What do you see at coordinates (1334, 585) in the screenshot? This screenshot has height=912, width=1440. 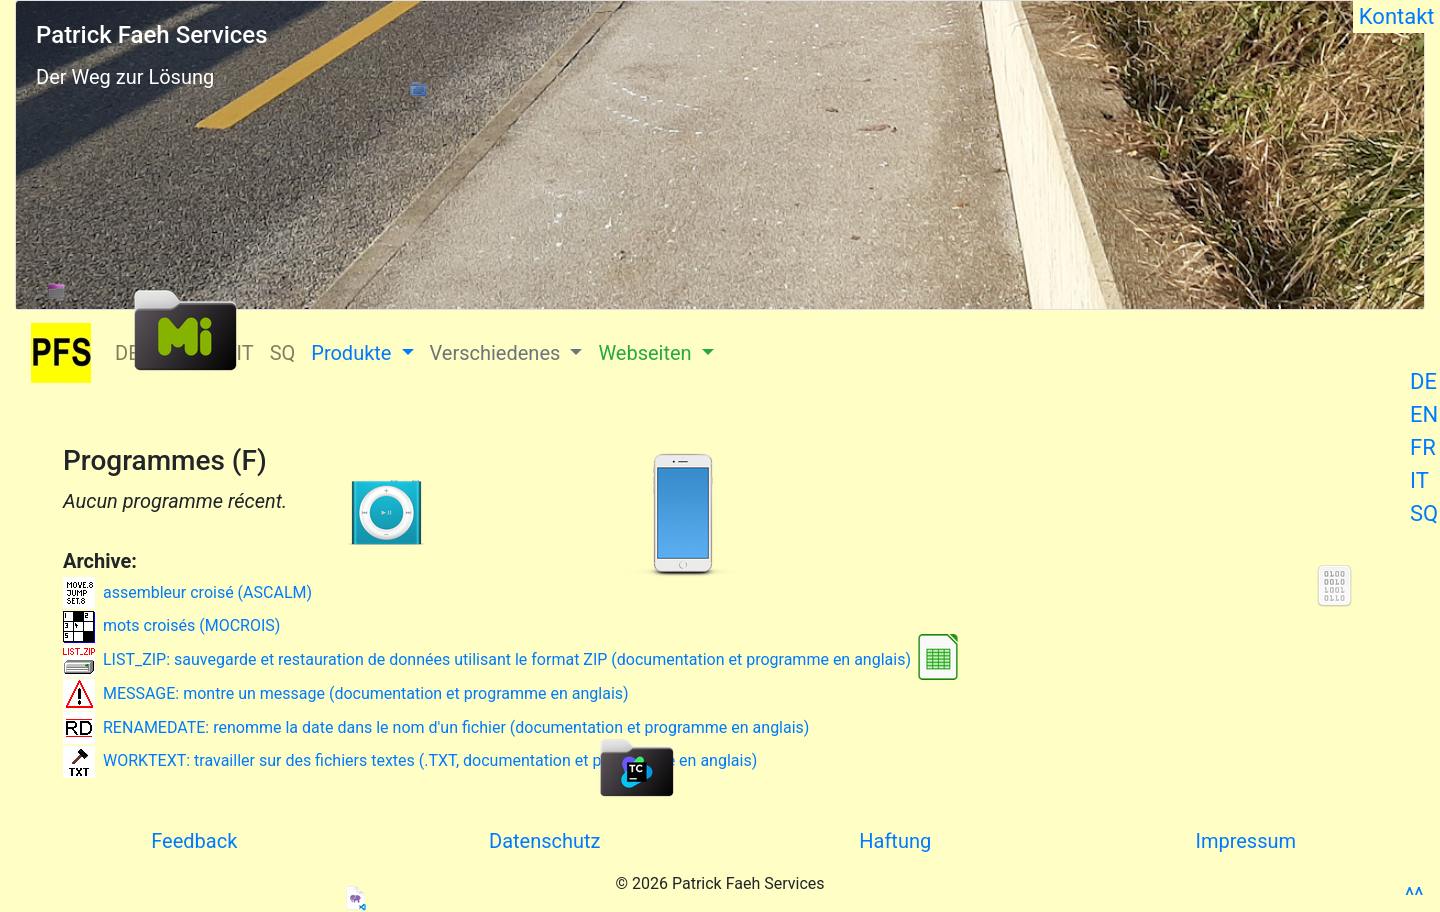 I see `indicates a Windows executable or downloadable program file` at bounding box center [1334, 585].